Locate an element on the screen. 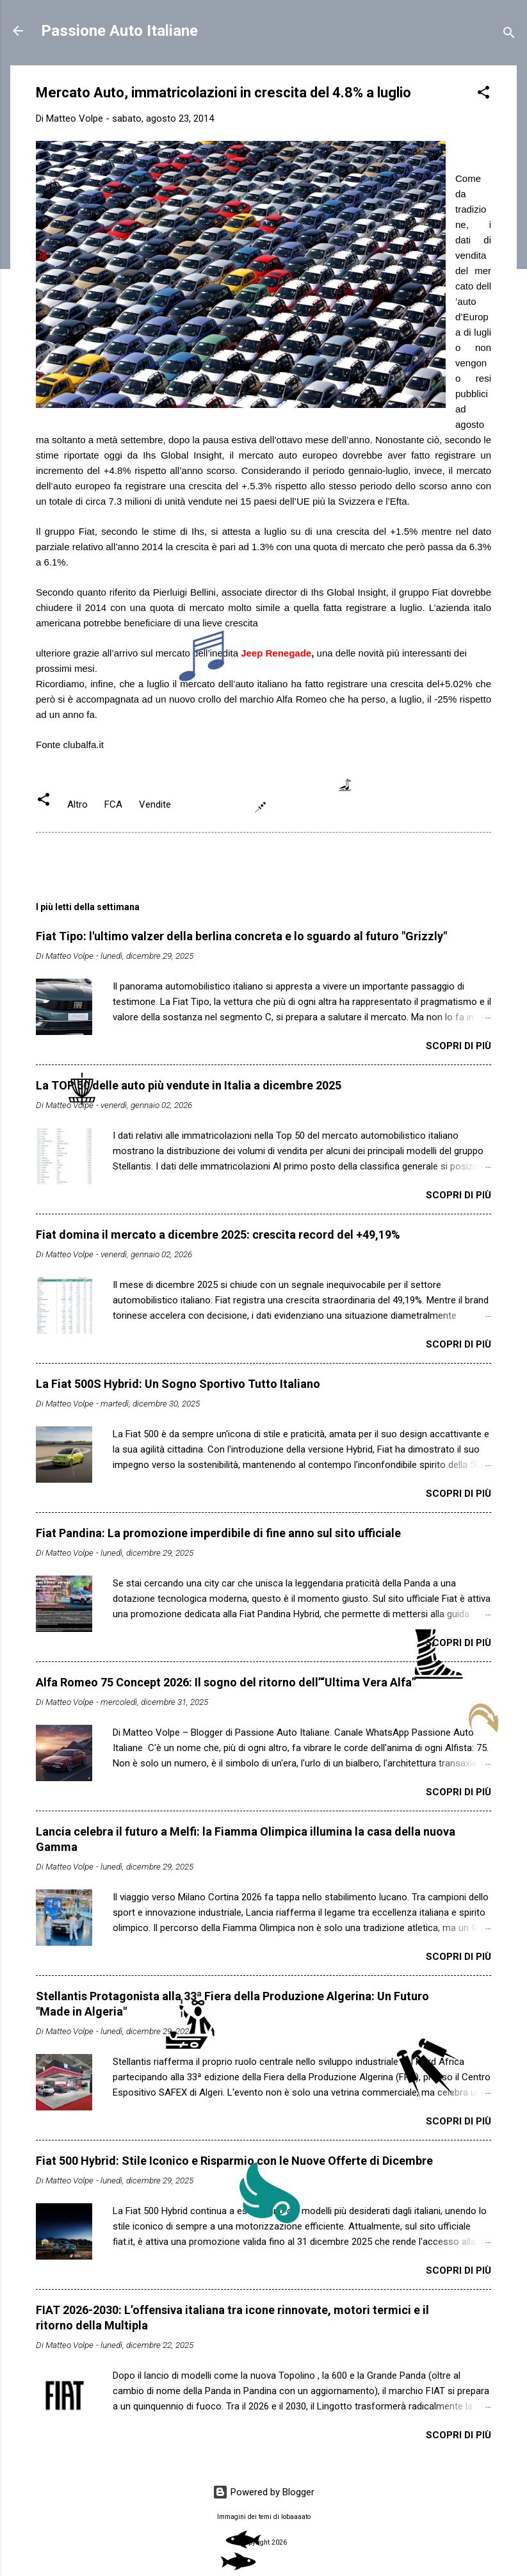  canadian goose character or wildlife element is located at coordinates (345, 785).